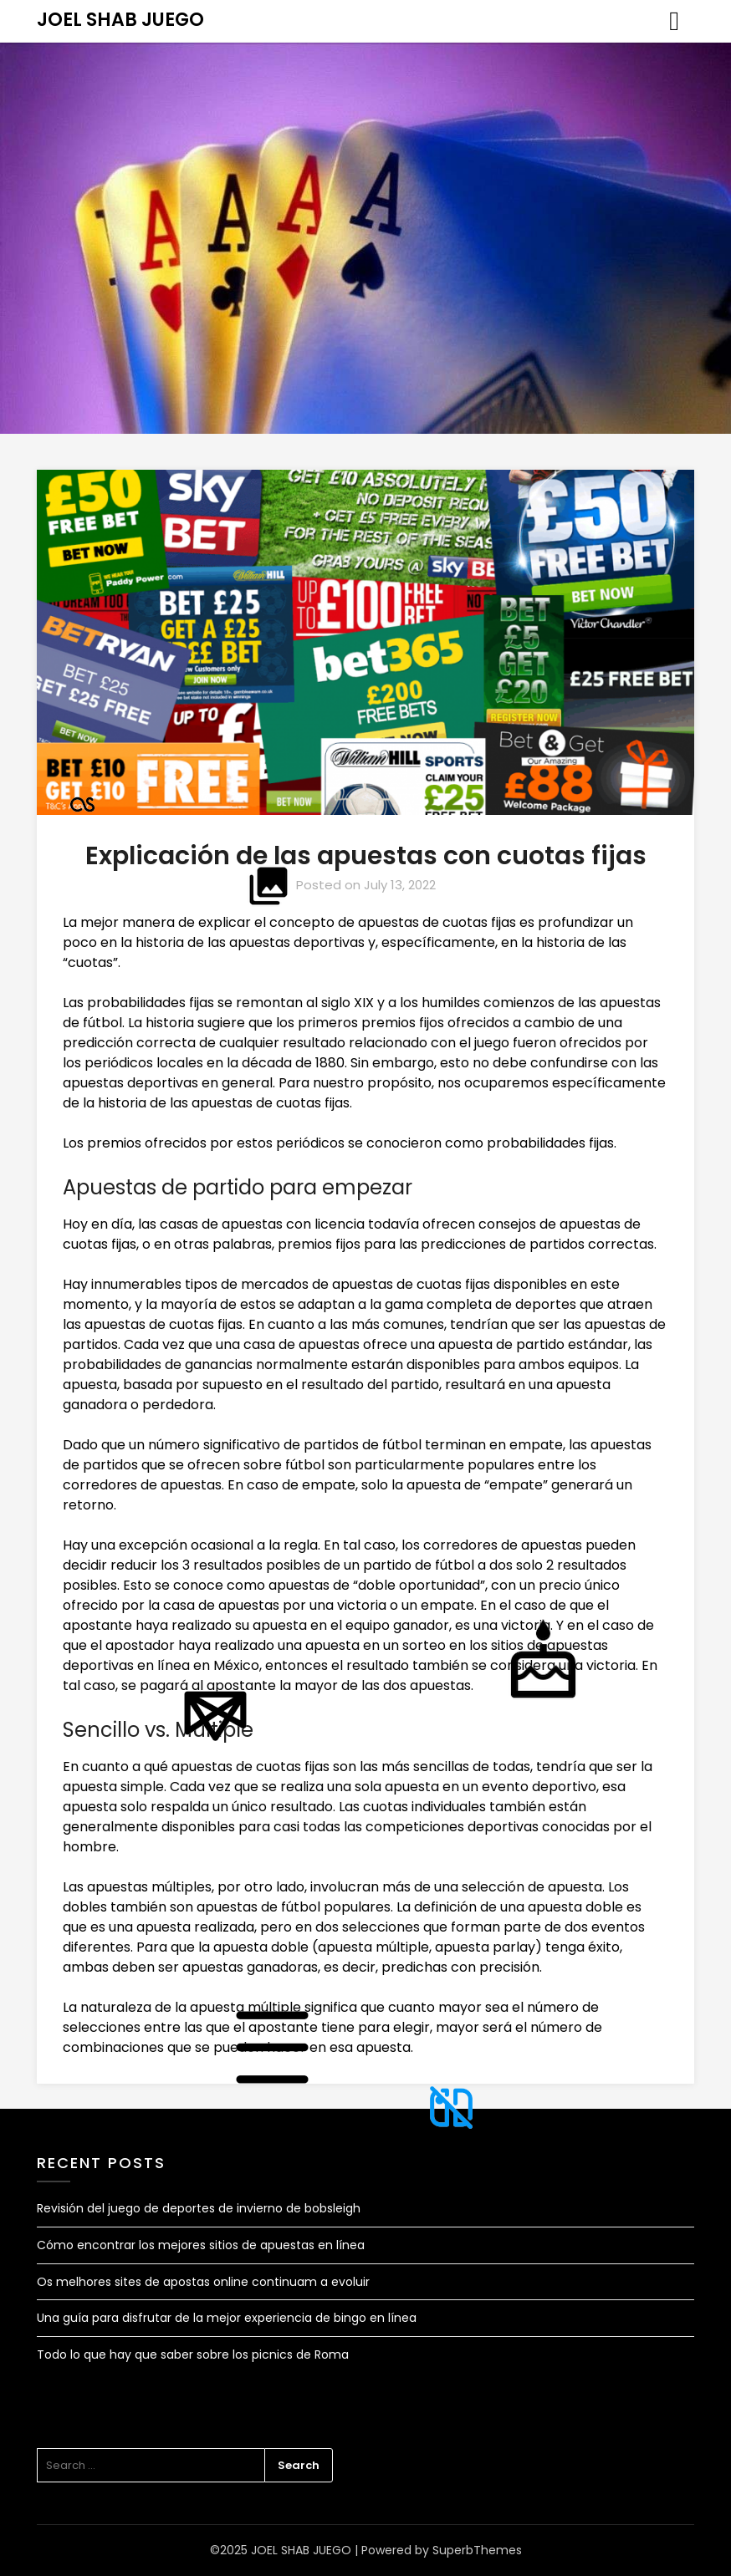 The image size is (731, 2576). What do you see at coordinates (82, 804) in the screenshot?
I see `connect to Last.fm account` at bounding box center [82, 804].